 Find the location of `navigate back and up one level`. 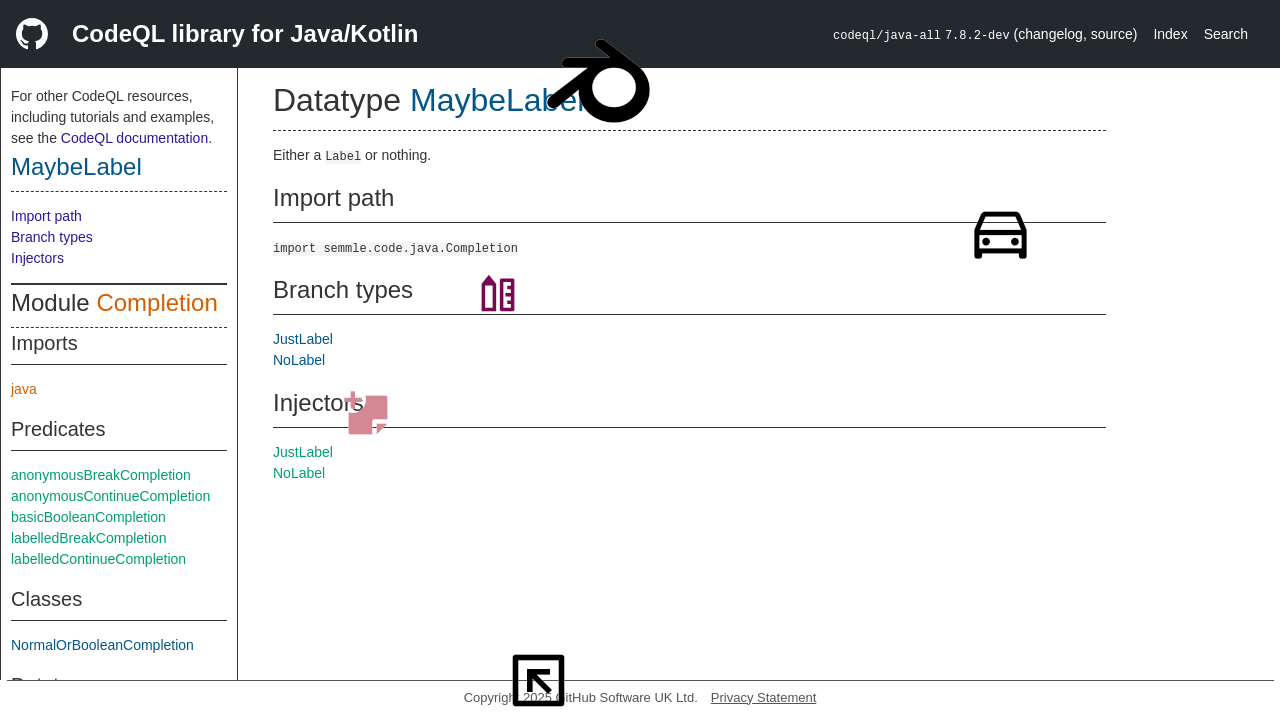

navigate back and up one level is located at coordinates (538, 680).